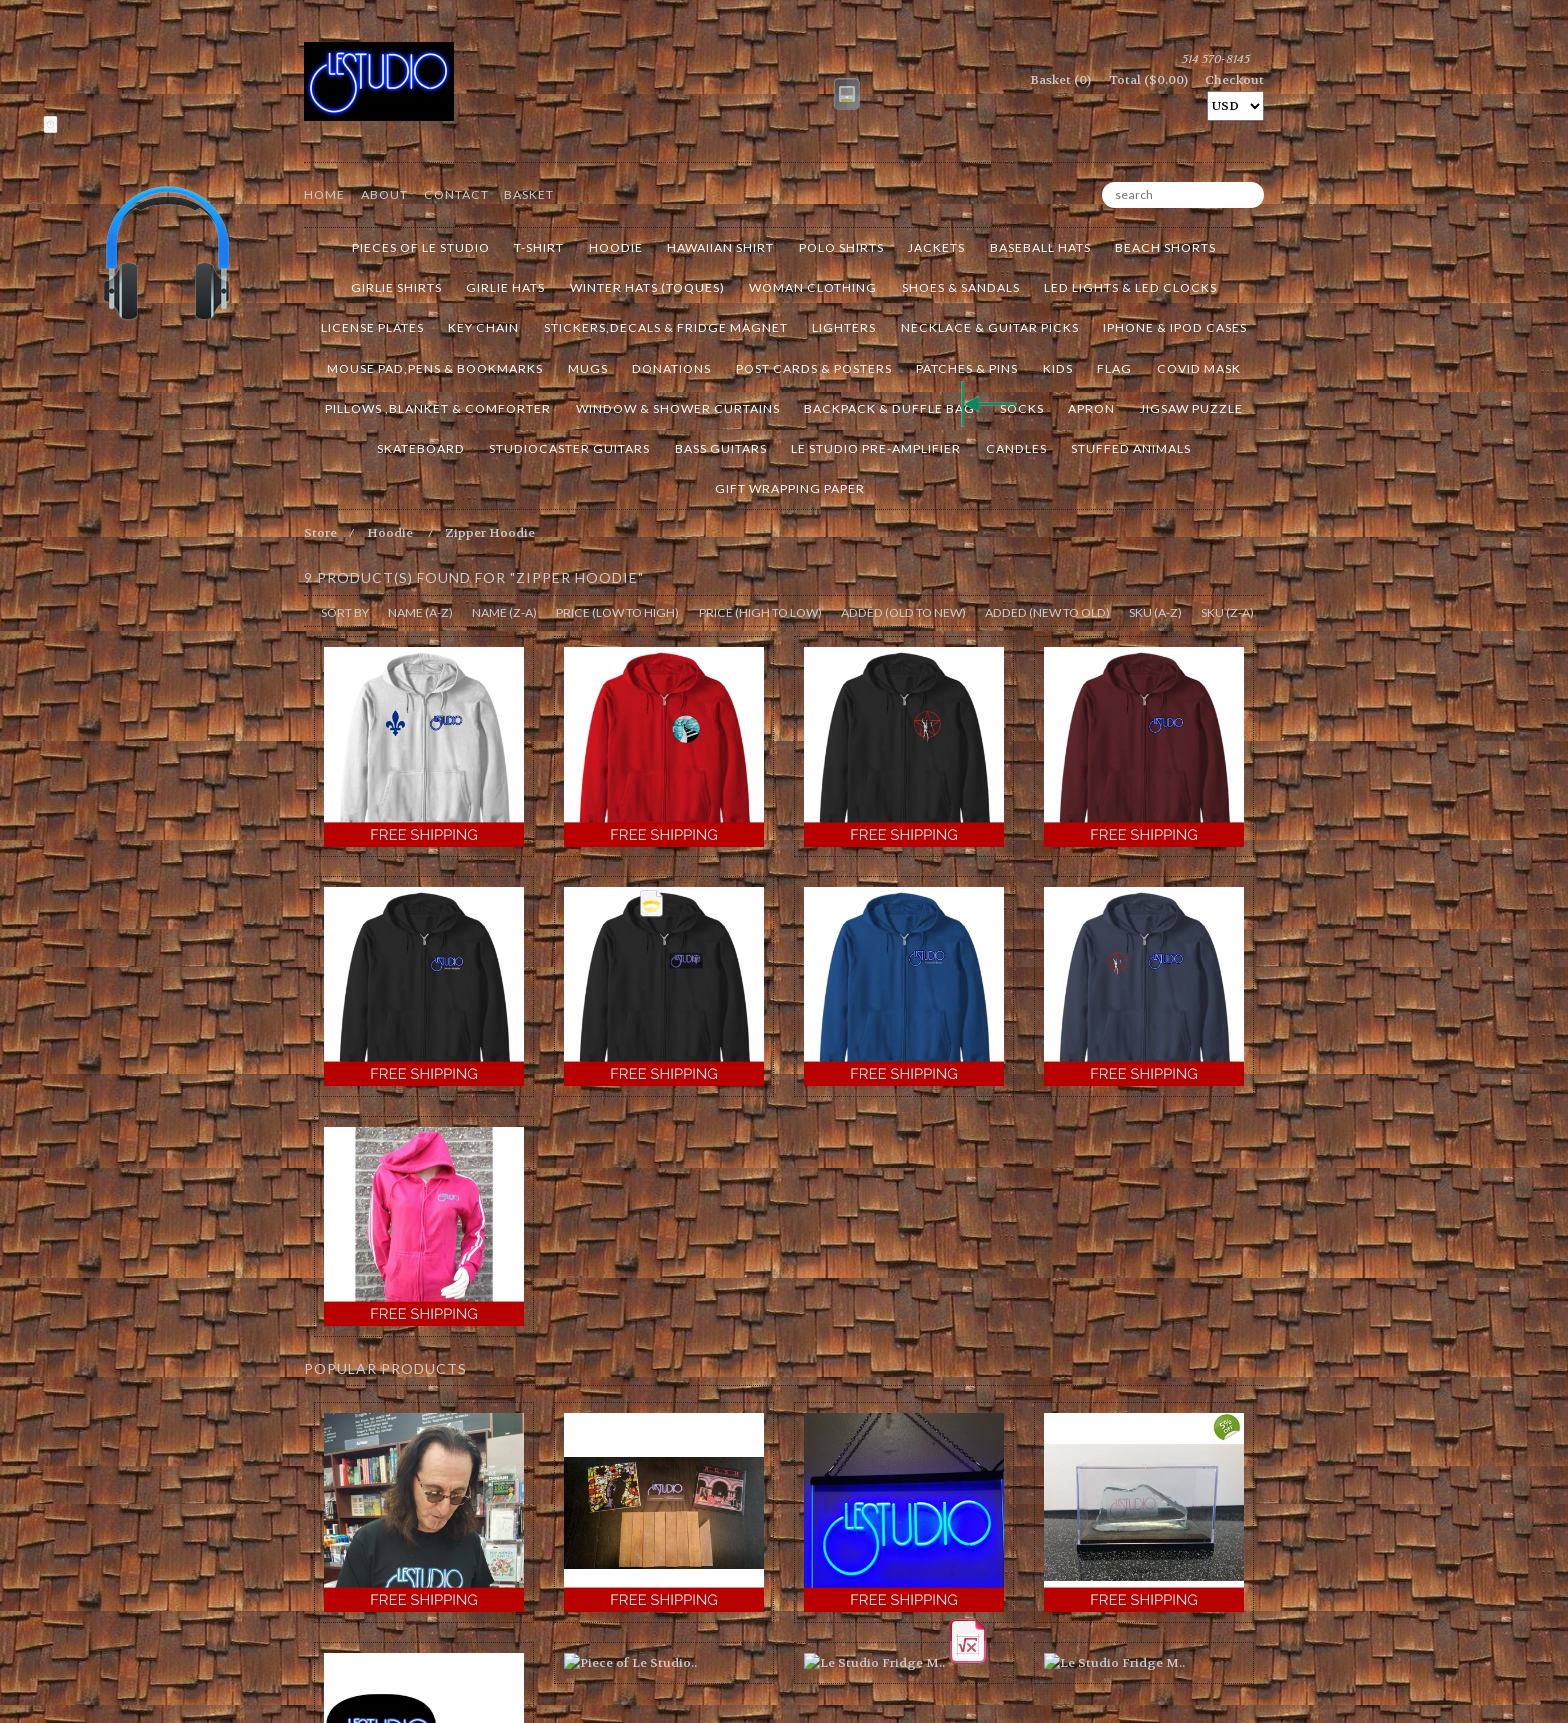  I want to click on nim programming language source file, so click(651, 903).